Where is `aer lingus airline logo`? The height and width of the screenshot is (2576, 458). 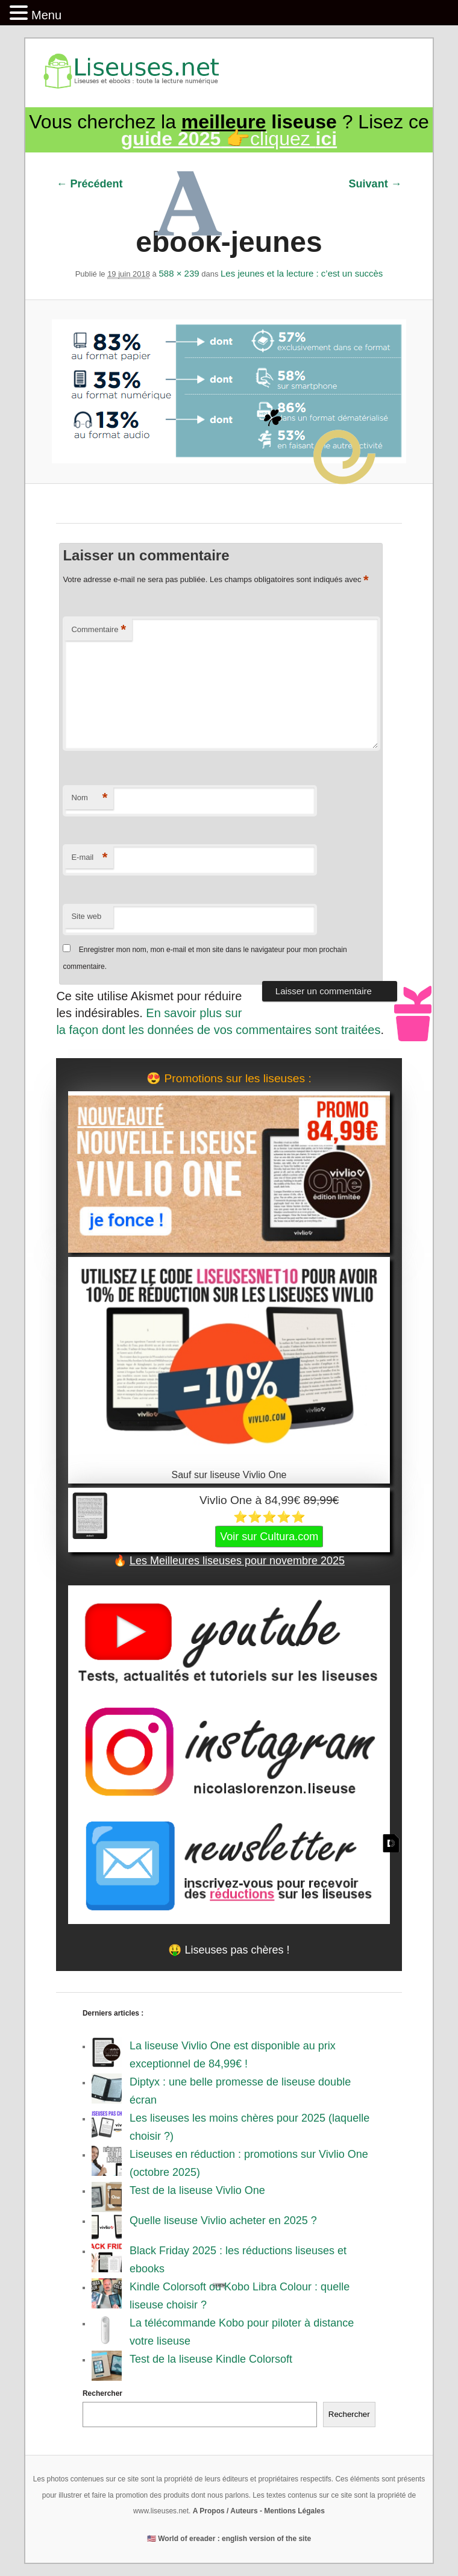
aer lingus airline logo is located at coordinates (272, 418).